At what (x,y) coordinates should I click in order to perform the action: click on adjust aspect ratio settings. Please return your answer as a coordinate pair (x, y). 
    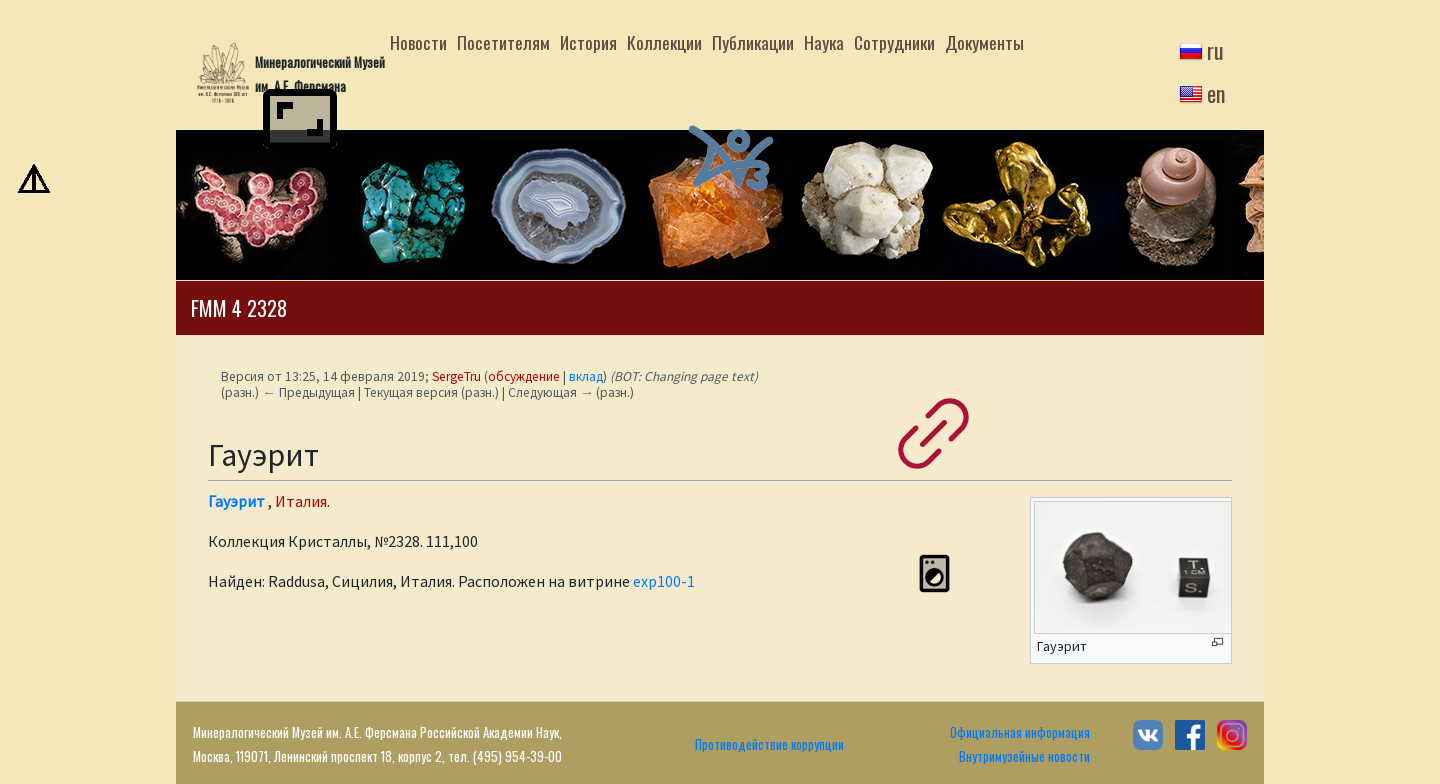
    Looking at the image, I should click on (300, 119).